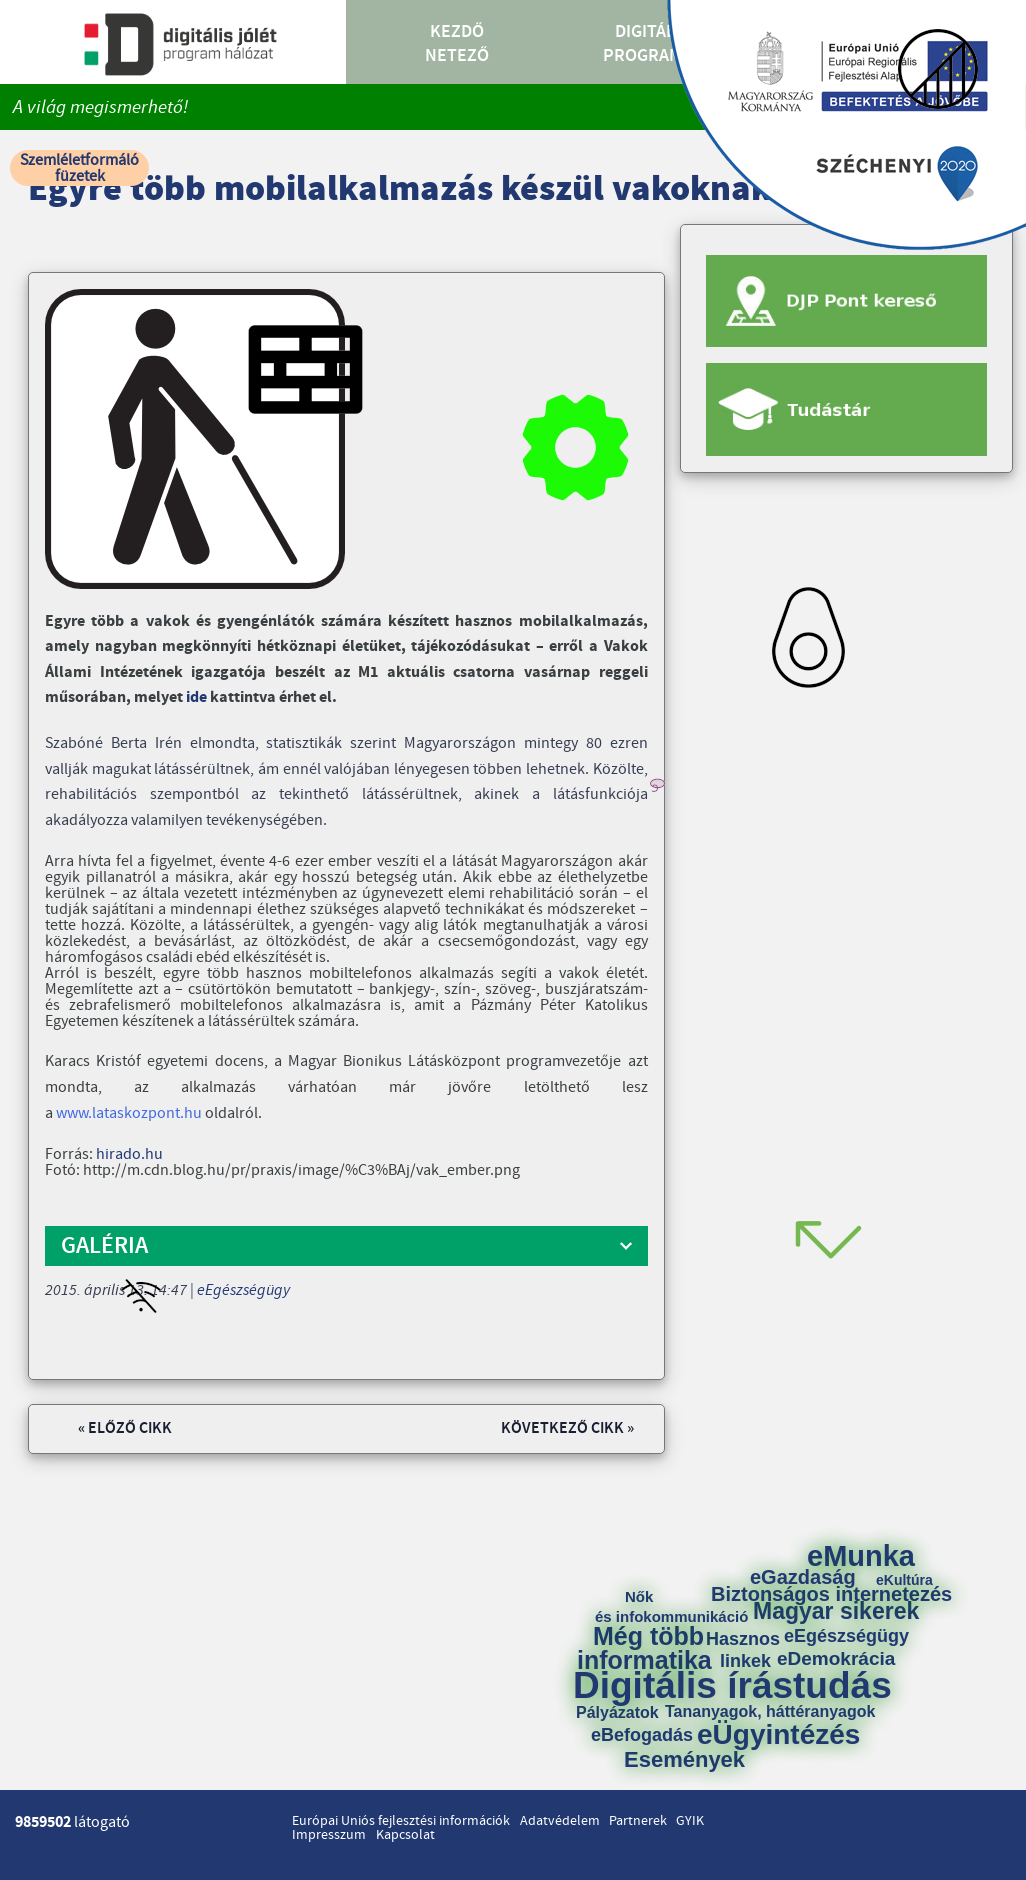 The image size is (1026, 1880). I want to click on view or manage wall layout, so click(305, 369).